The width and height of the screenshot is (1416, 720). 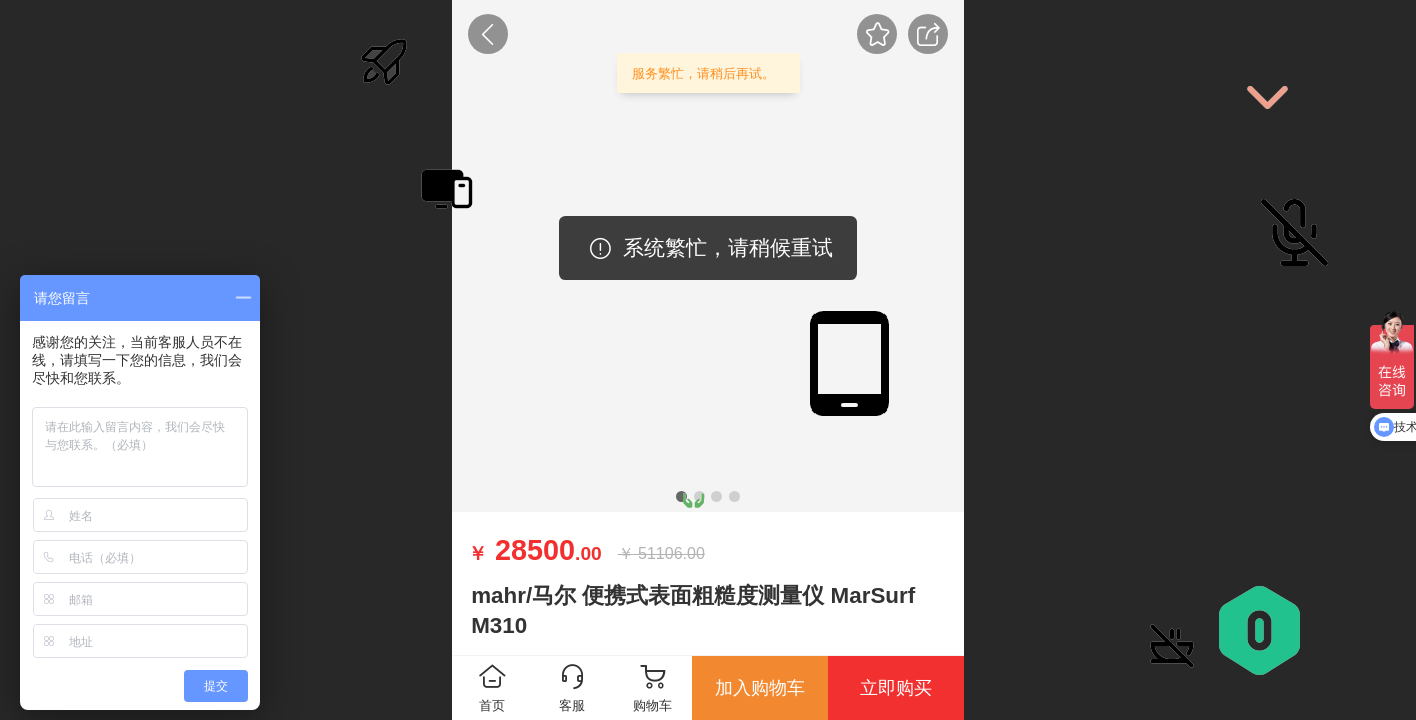 What do you see at coordinates (1294, 232) in the screenshot?
I see `mute your microphone` at bounding box center [1294, 232].